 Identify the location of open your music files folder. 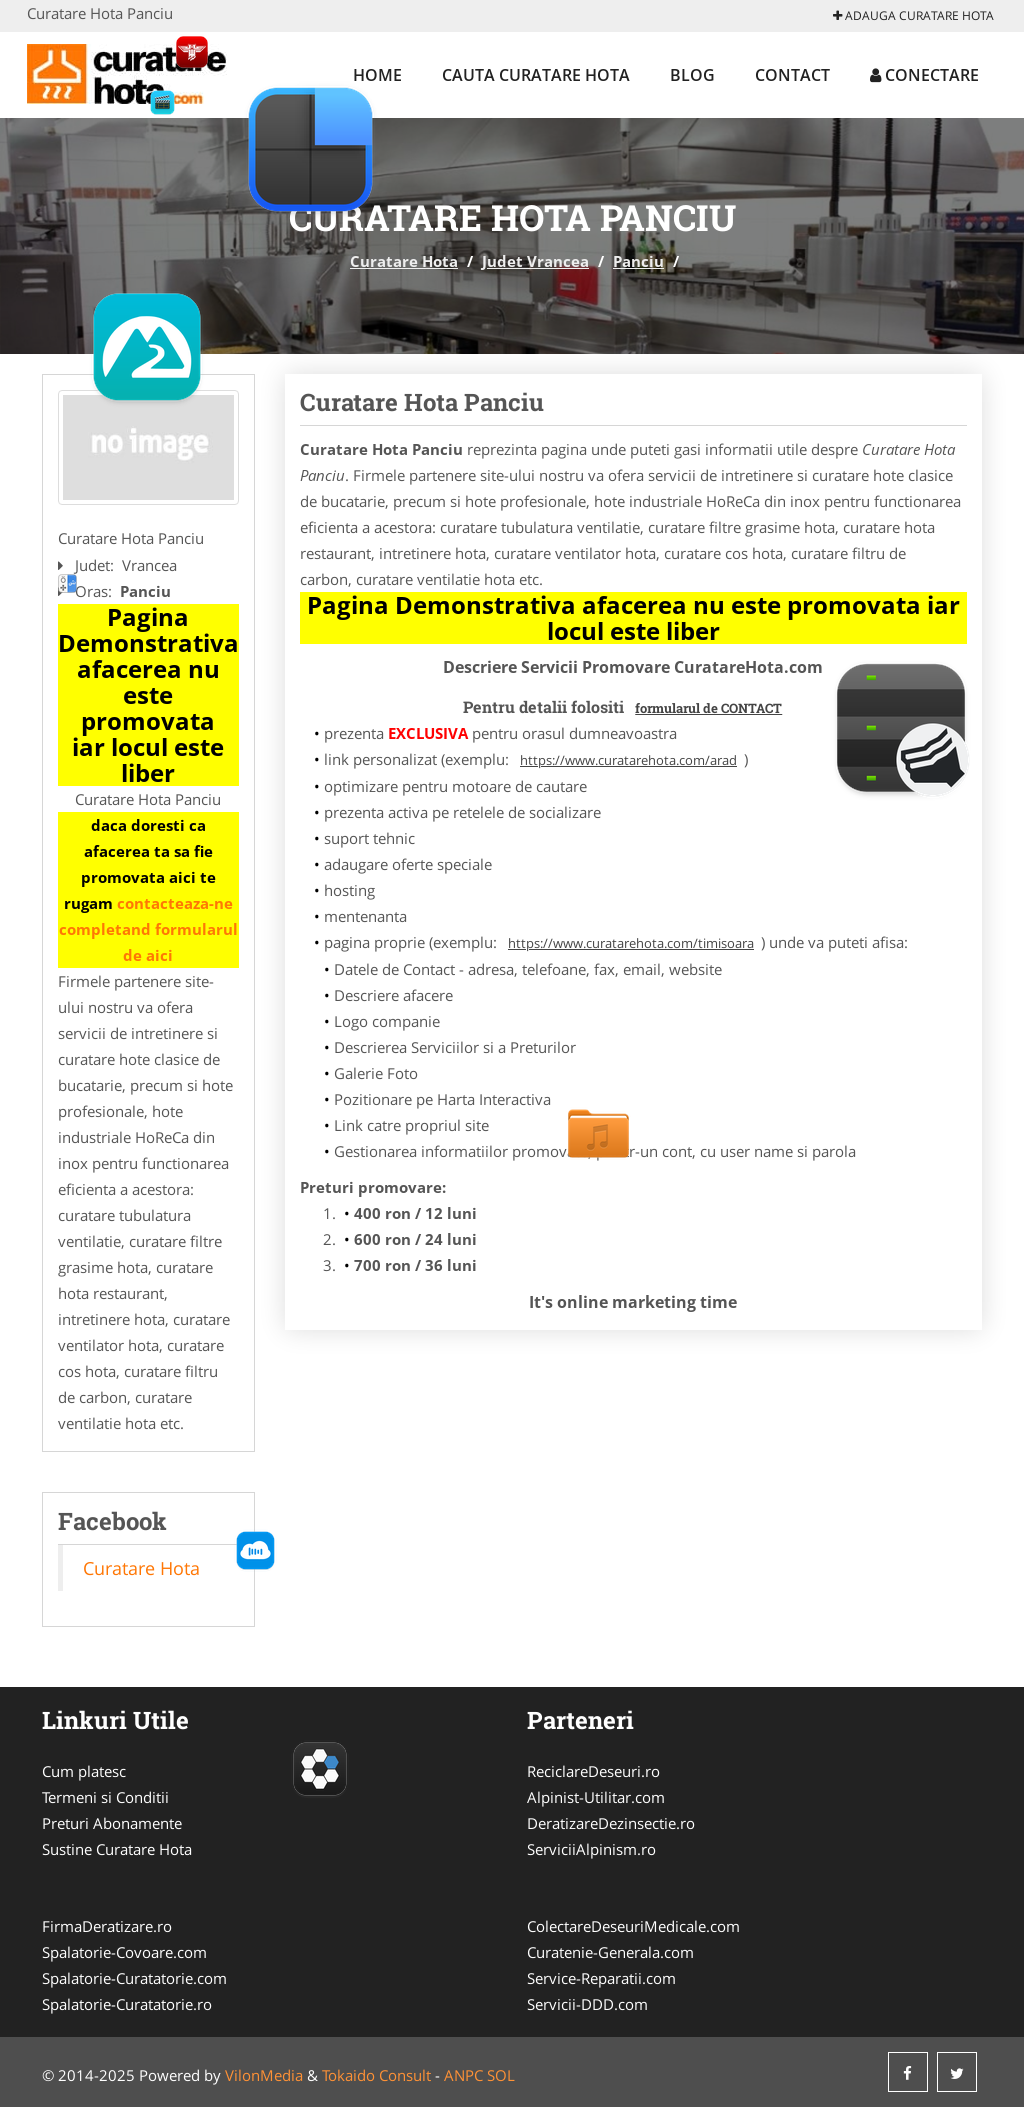
(598, 1133).